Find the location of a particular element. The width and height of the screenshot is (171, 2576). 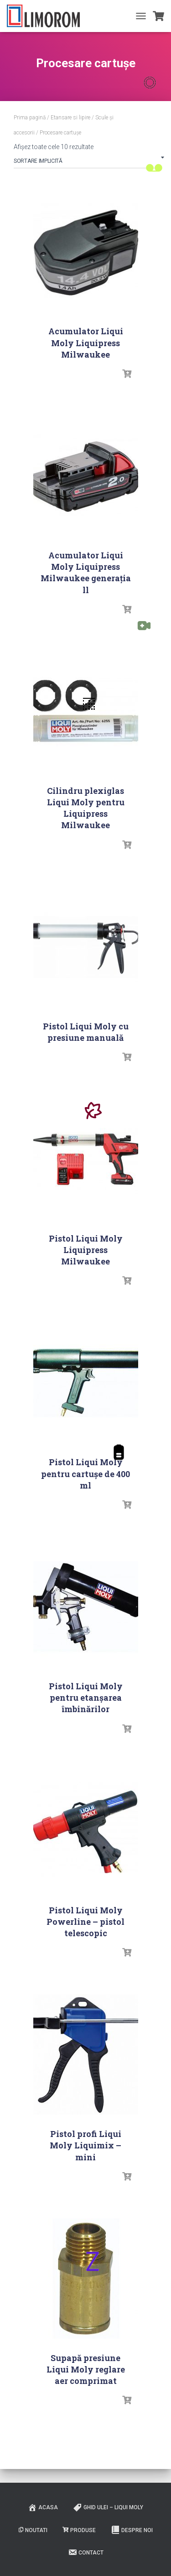

alphabetical sorting option for letter Z is located at coordinates (93, 2261).